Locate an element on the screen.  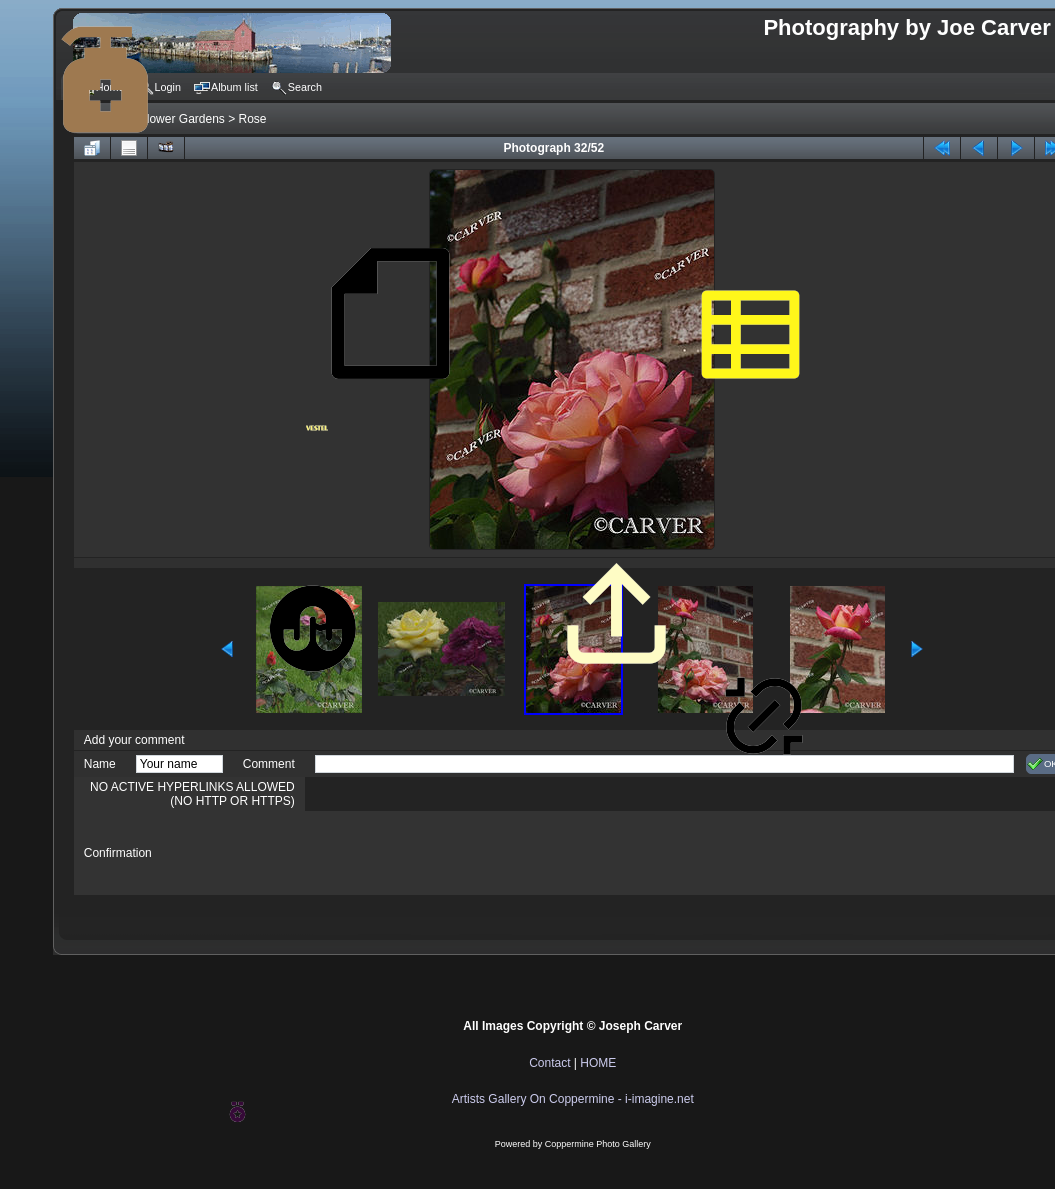
unlink or disconnect a hyperlink is located at coordinates (764, 716).